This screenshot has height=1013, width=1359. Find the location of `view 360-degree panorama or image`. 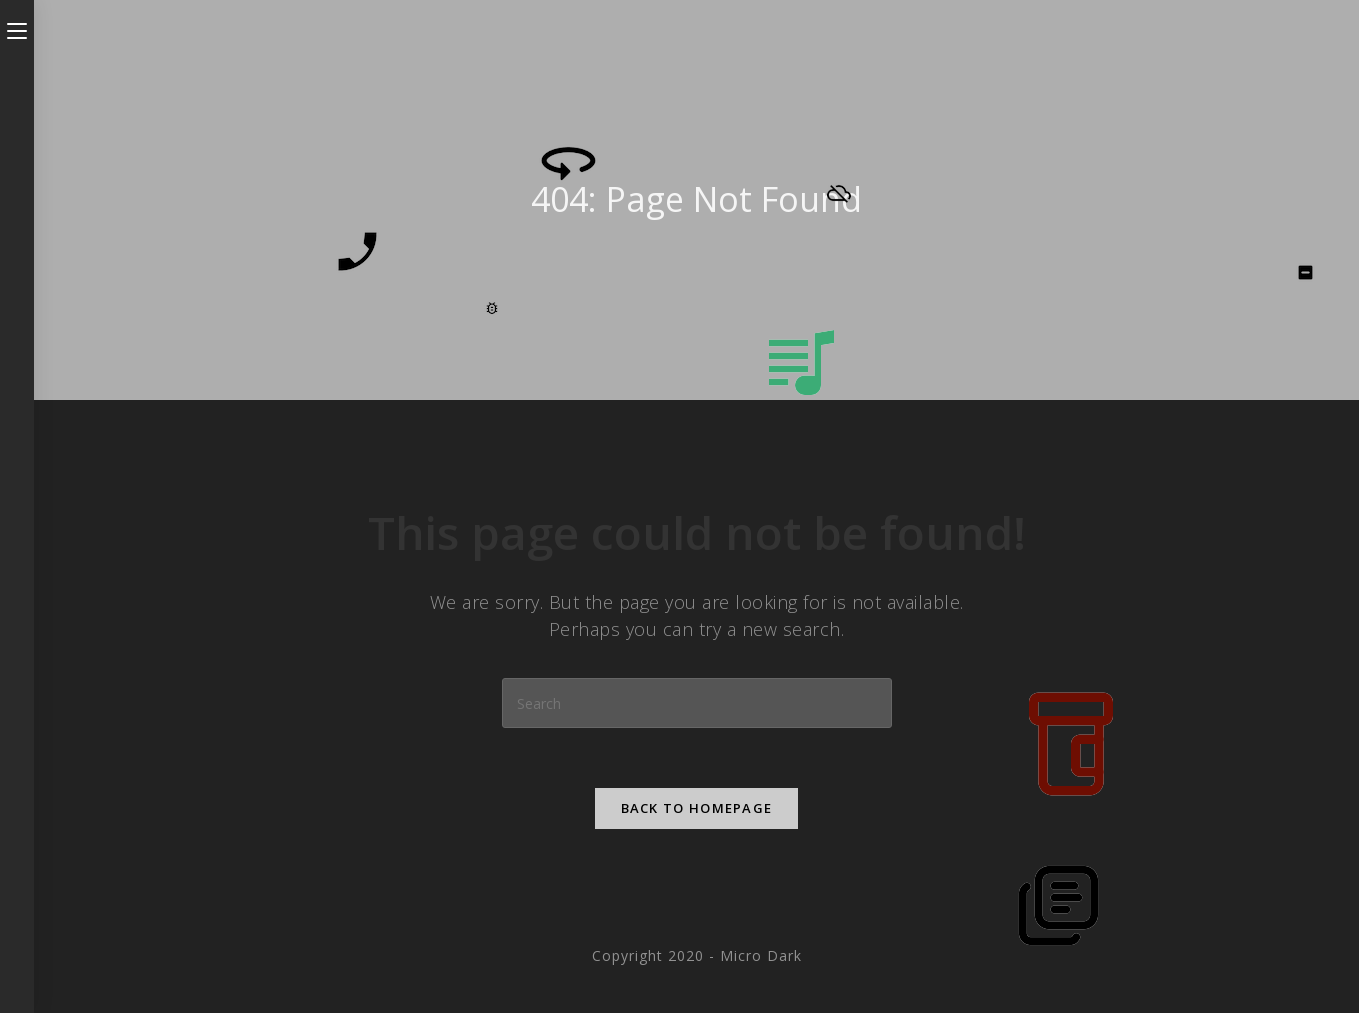

view 360-degree panorama or image is located at coordinates (568, 160).